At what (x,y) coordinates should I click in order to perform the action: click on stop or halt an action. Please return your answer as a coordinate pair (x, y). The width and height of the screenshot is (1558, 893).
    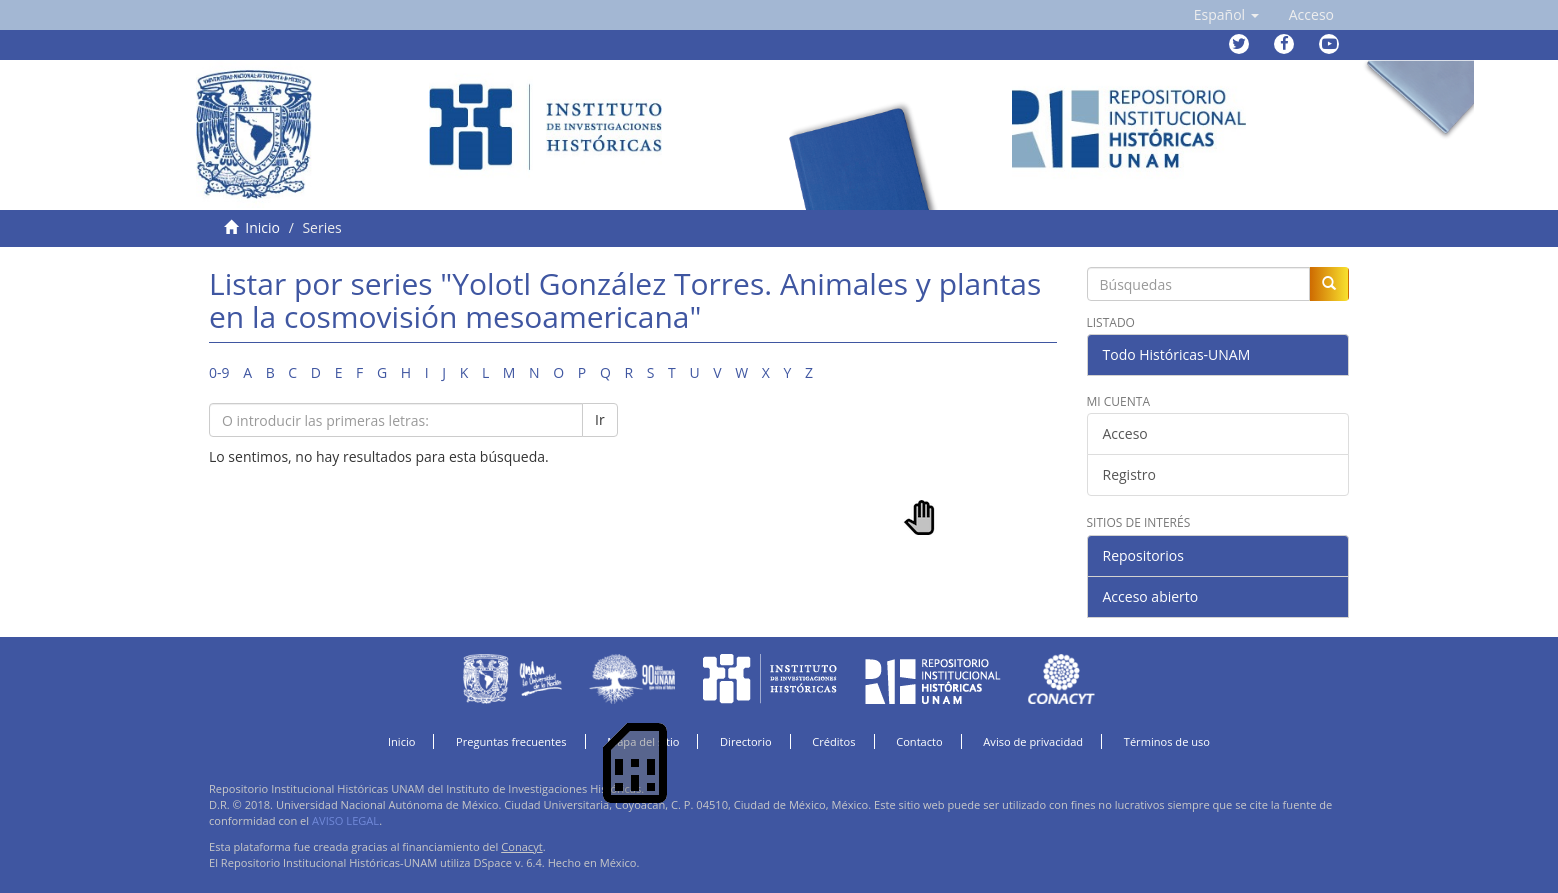
    Looking at the image, I should click on (919, 517).